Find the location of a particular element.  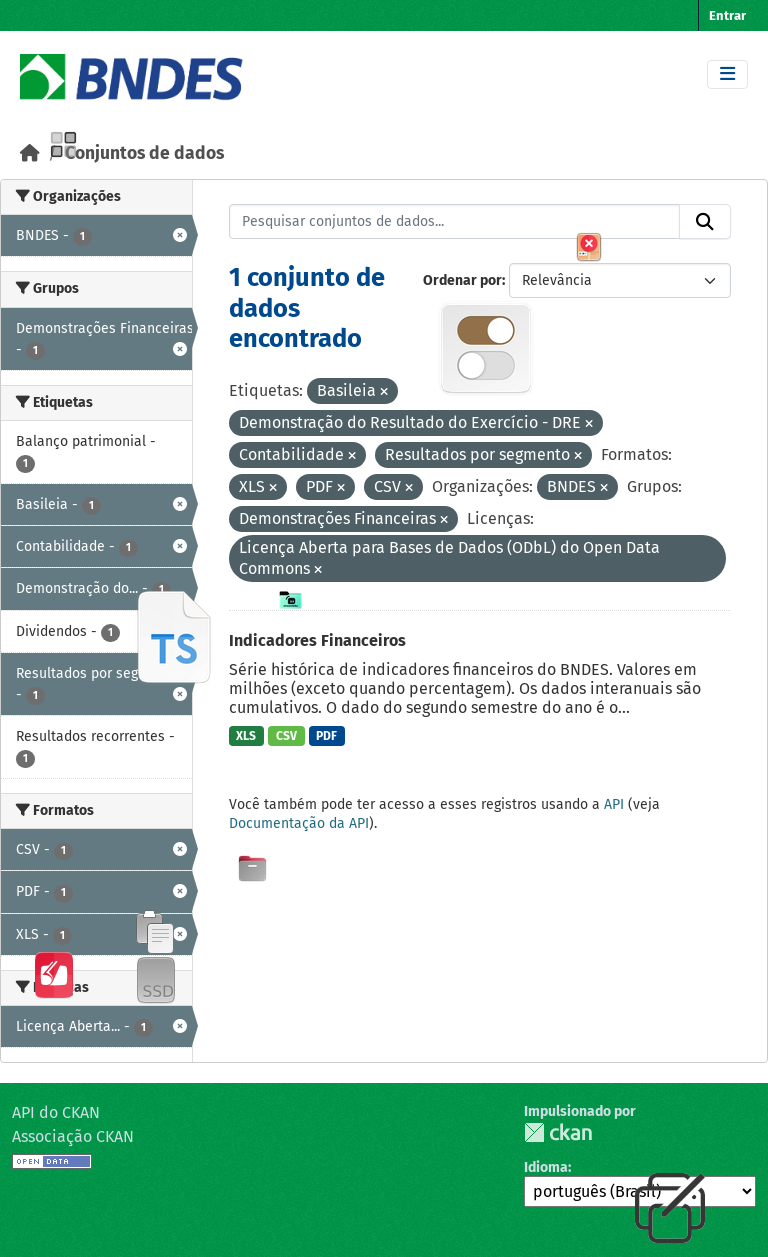

a typescript source code file is located at coordinates (174, 637).